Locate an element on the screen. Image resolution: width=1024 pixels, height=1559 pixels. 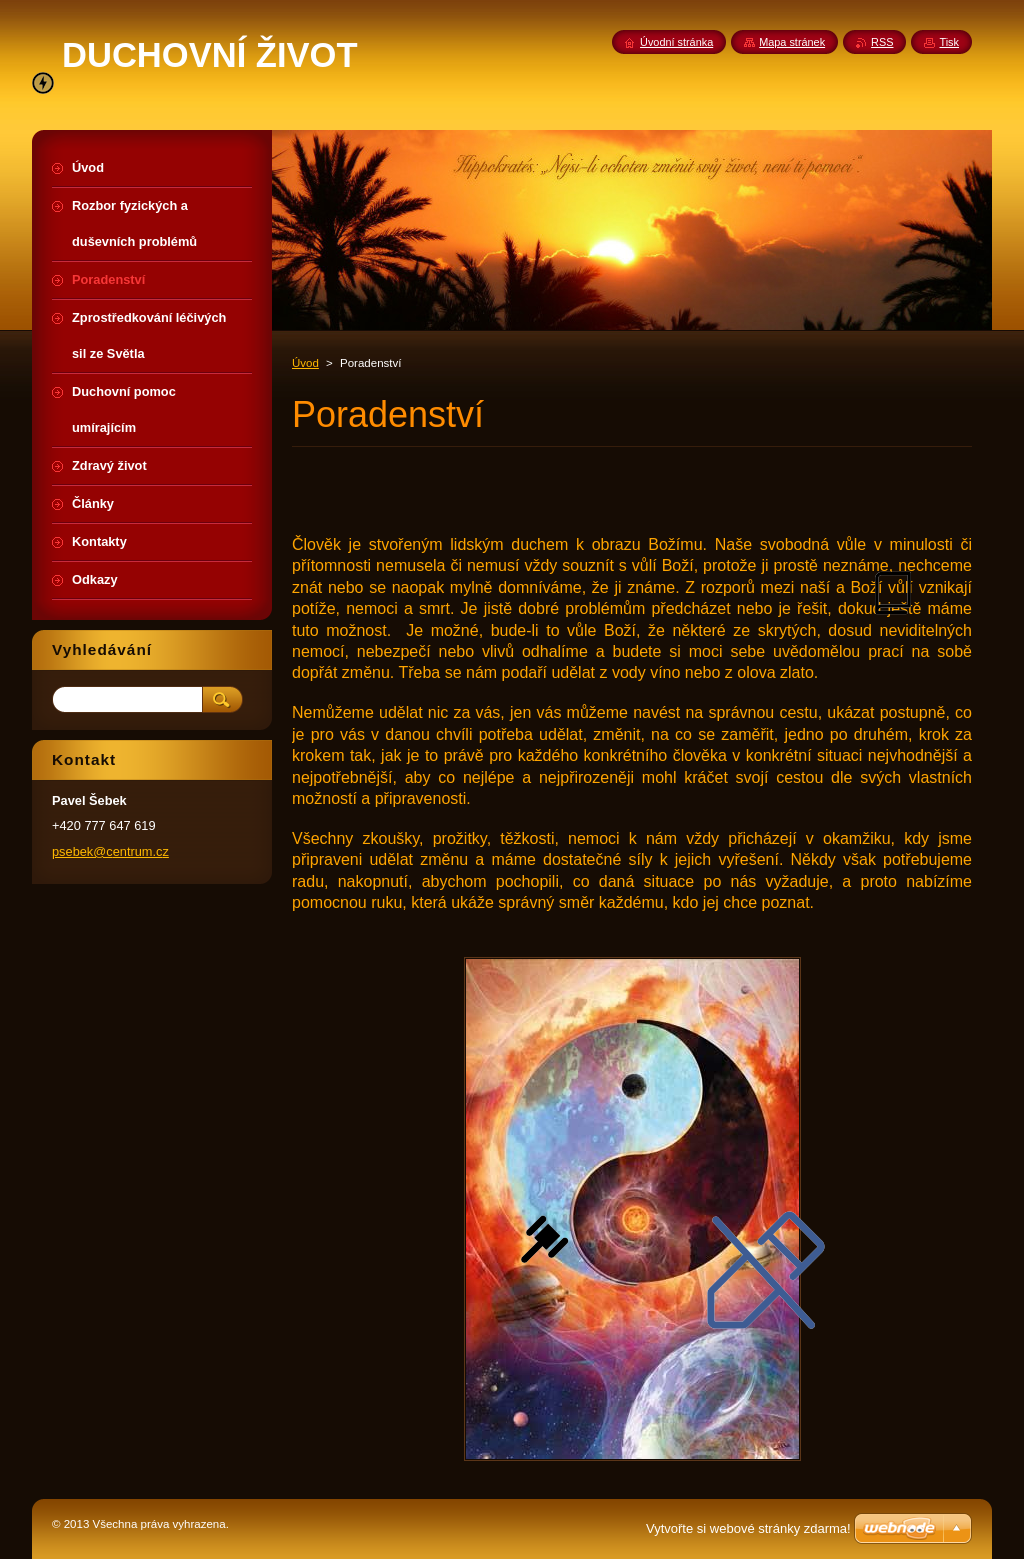
editing is disabled is located at coordinates (763, 1272).